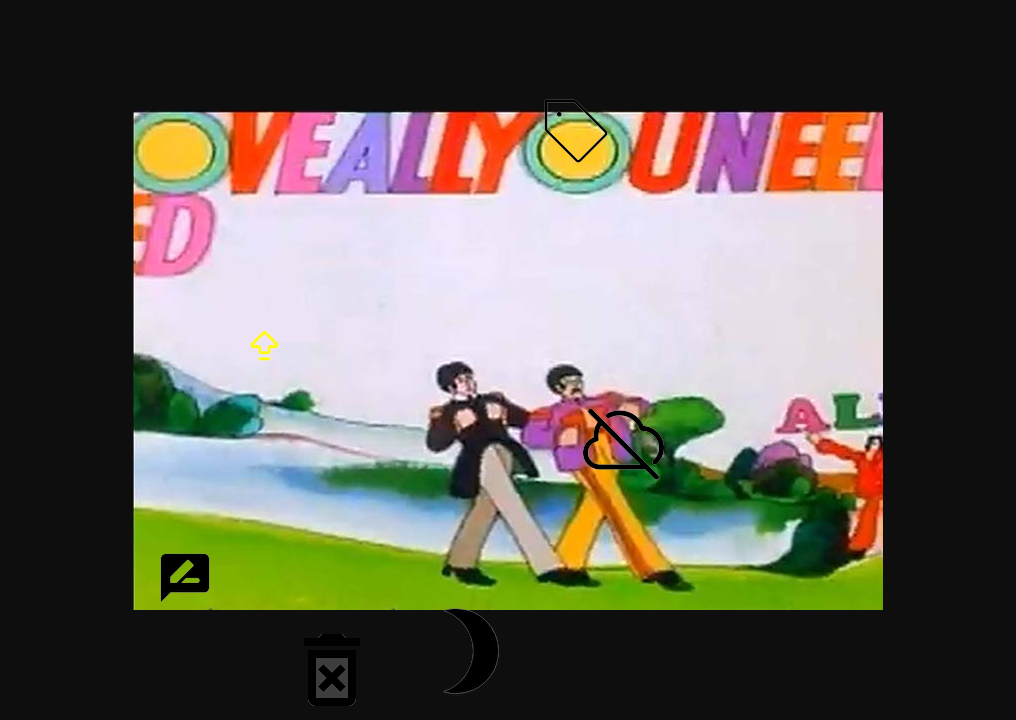  What do you see at coordinates (623, 442) in the screenshot?
I see `indicates cloud sync is unavailable` at bounding box center [623, 442].